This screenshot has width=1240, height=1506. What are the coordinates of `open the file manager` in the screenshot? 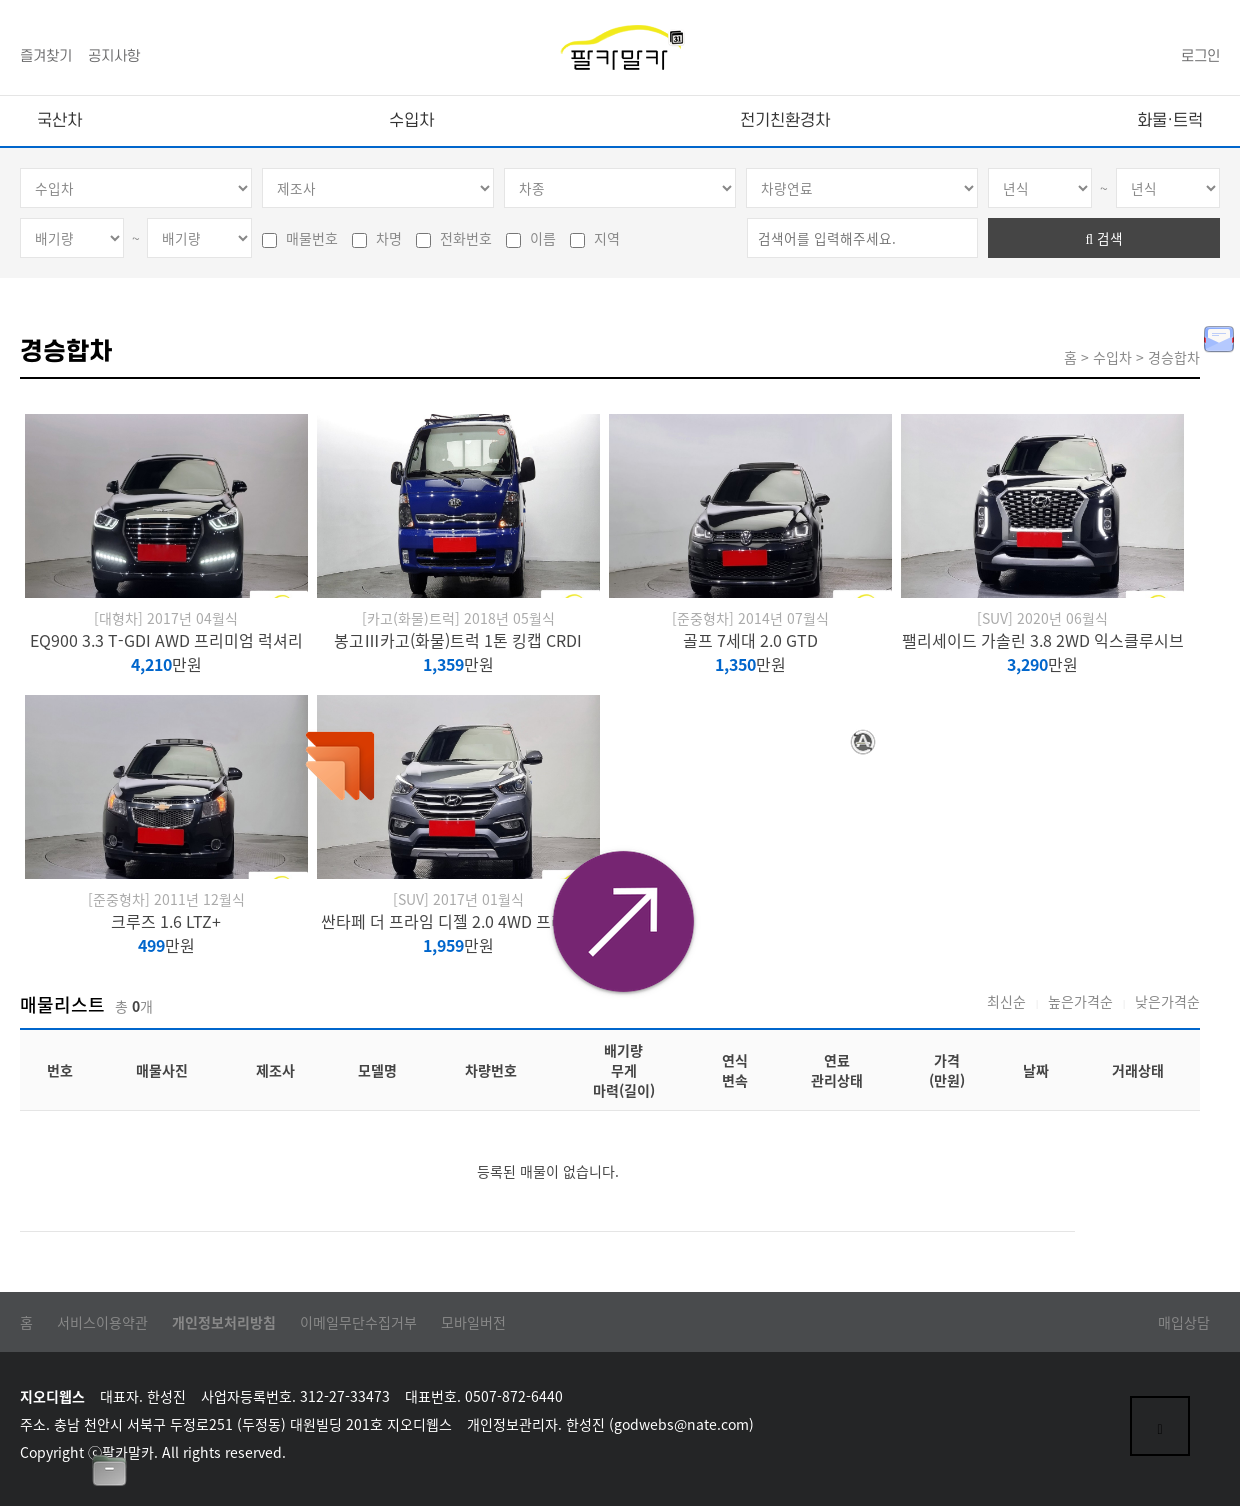 It's located at (109, 1470).